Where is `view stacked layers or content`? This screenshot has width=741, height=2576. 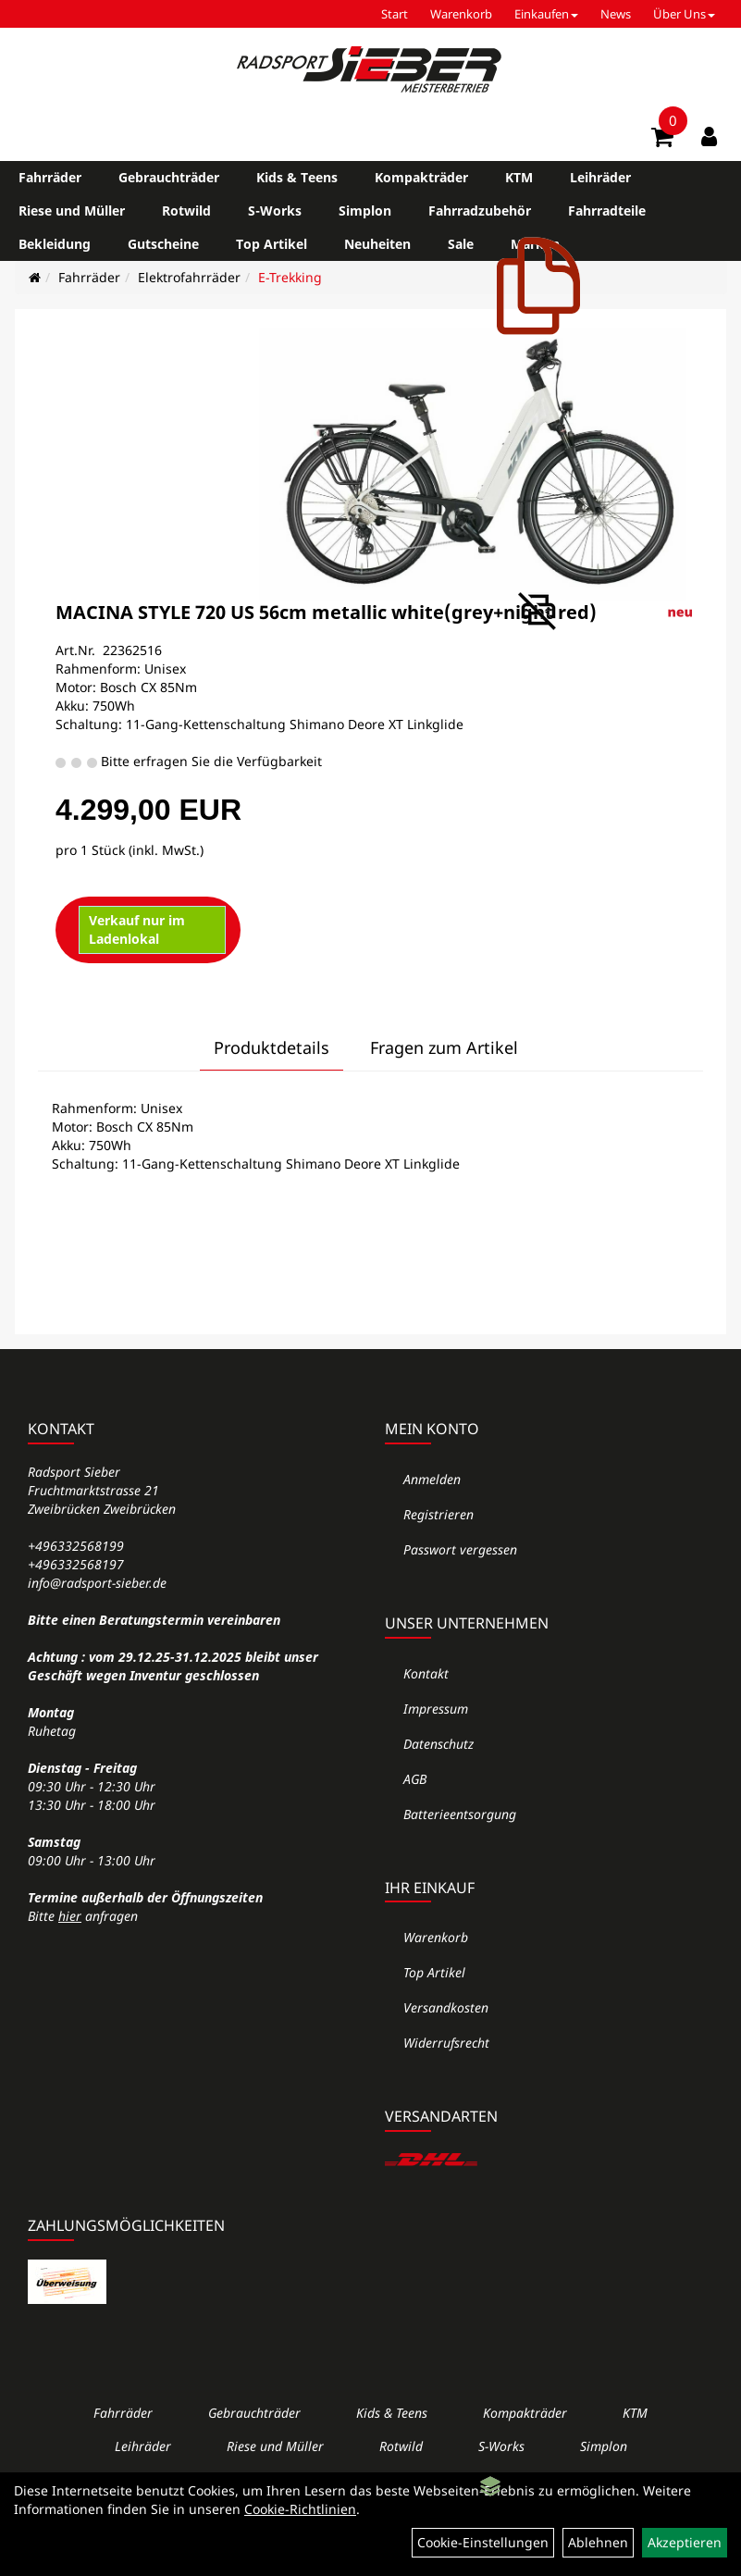
view stacked layers or content is located at coordinates (490, 2486).